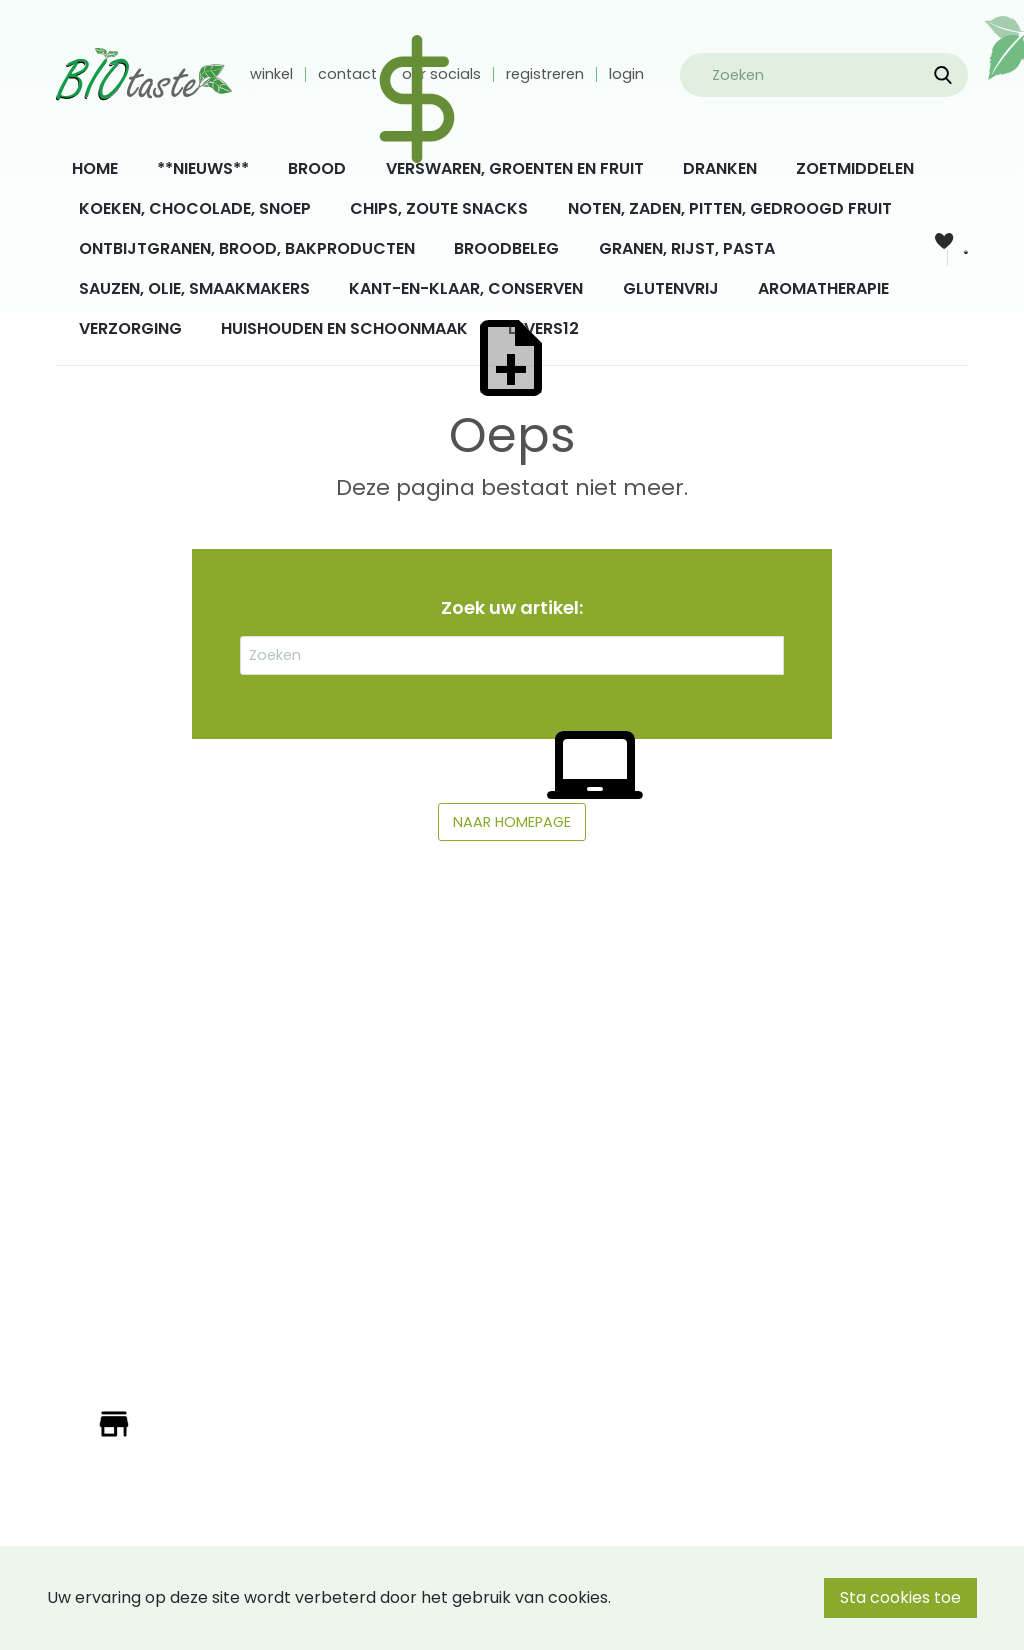  What do you see at coordinates (114, 1424) in the screenshot?
I see `find nearby stores or shops` at bounding box center [114, 1424].